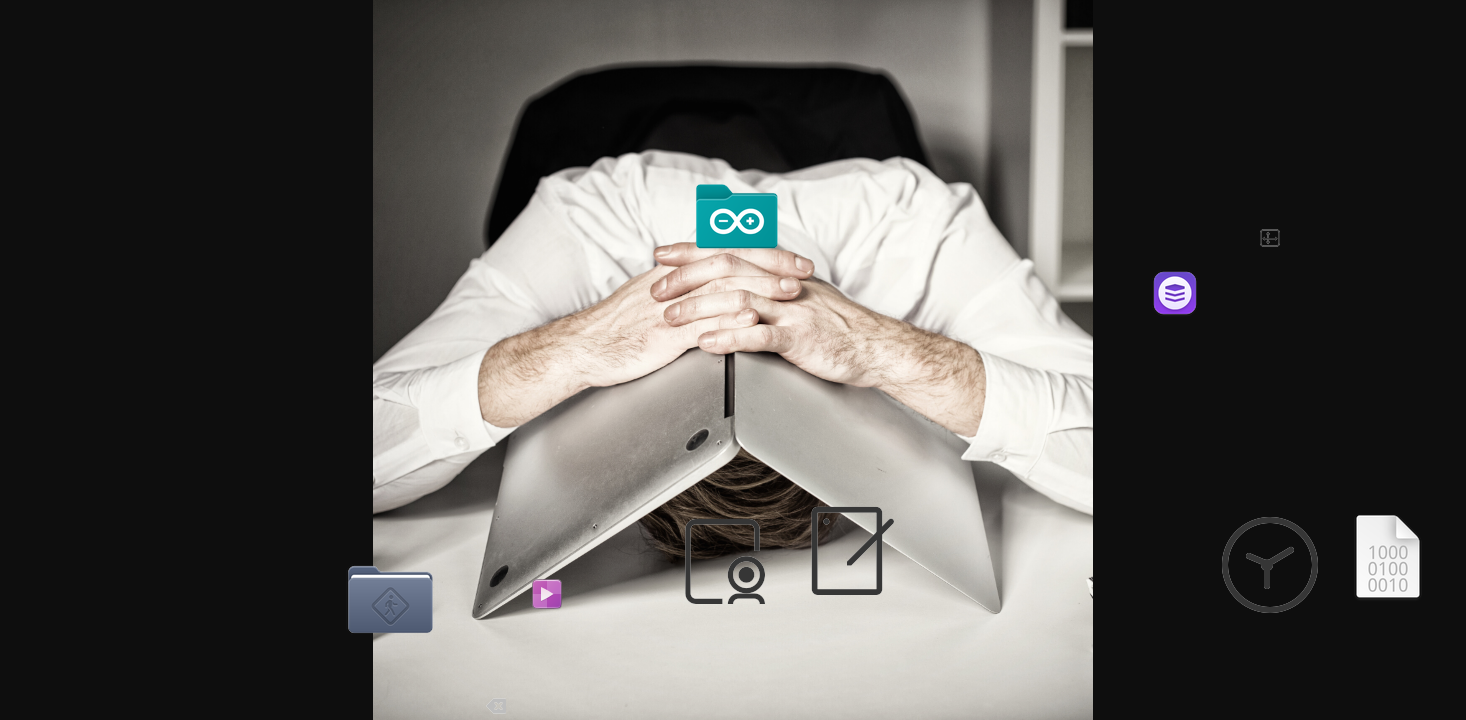  I want to click on open stack app for organizing files or content, so click(1175, 293).